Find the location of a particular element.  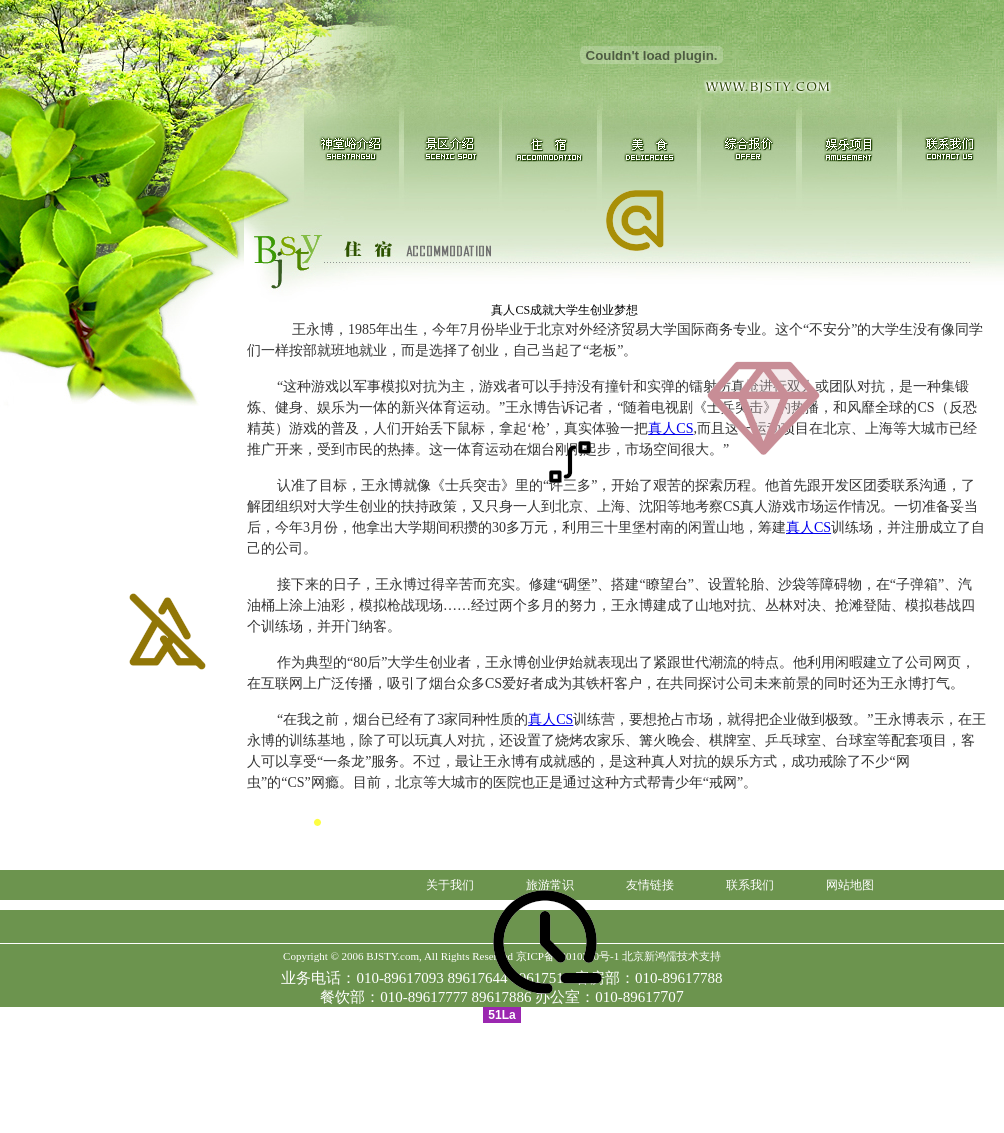

indicates no wifi signal available is located at coordinates (317, 805).